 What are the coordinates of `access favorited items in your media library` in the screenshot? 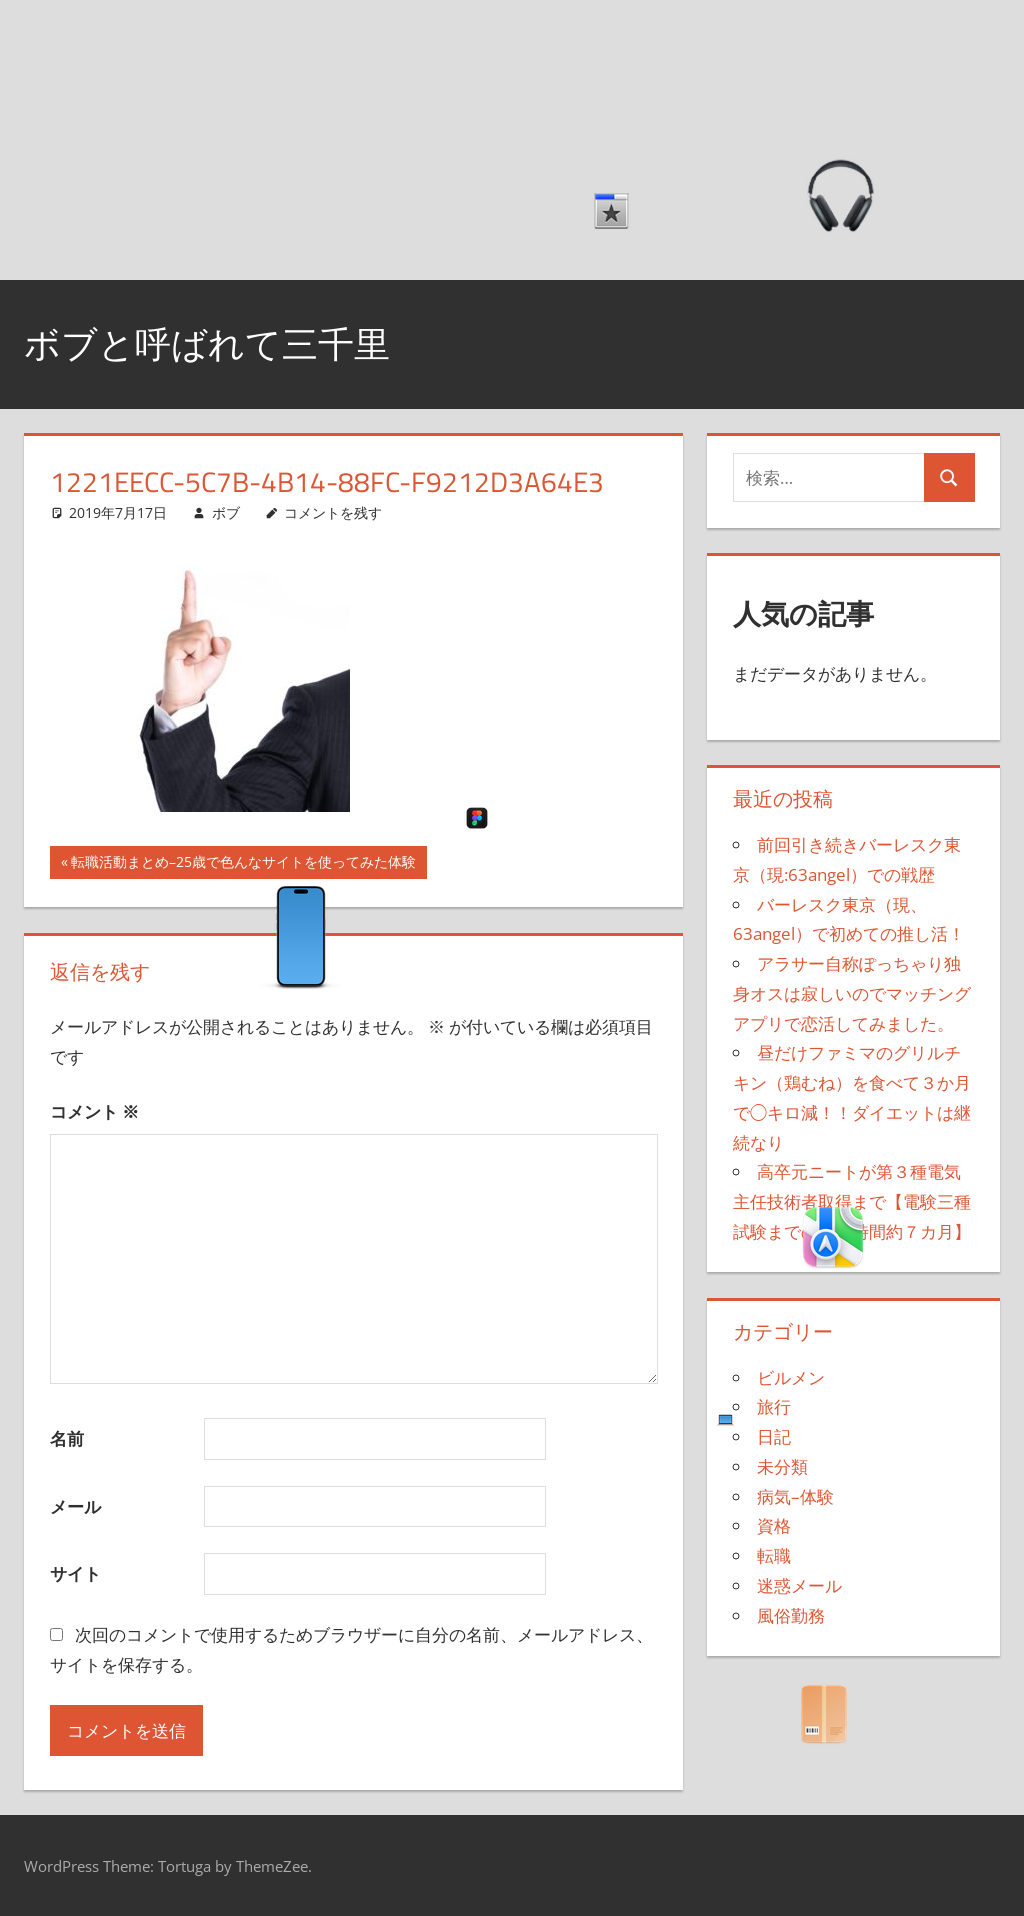 It's located at (612, 211).